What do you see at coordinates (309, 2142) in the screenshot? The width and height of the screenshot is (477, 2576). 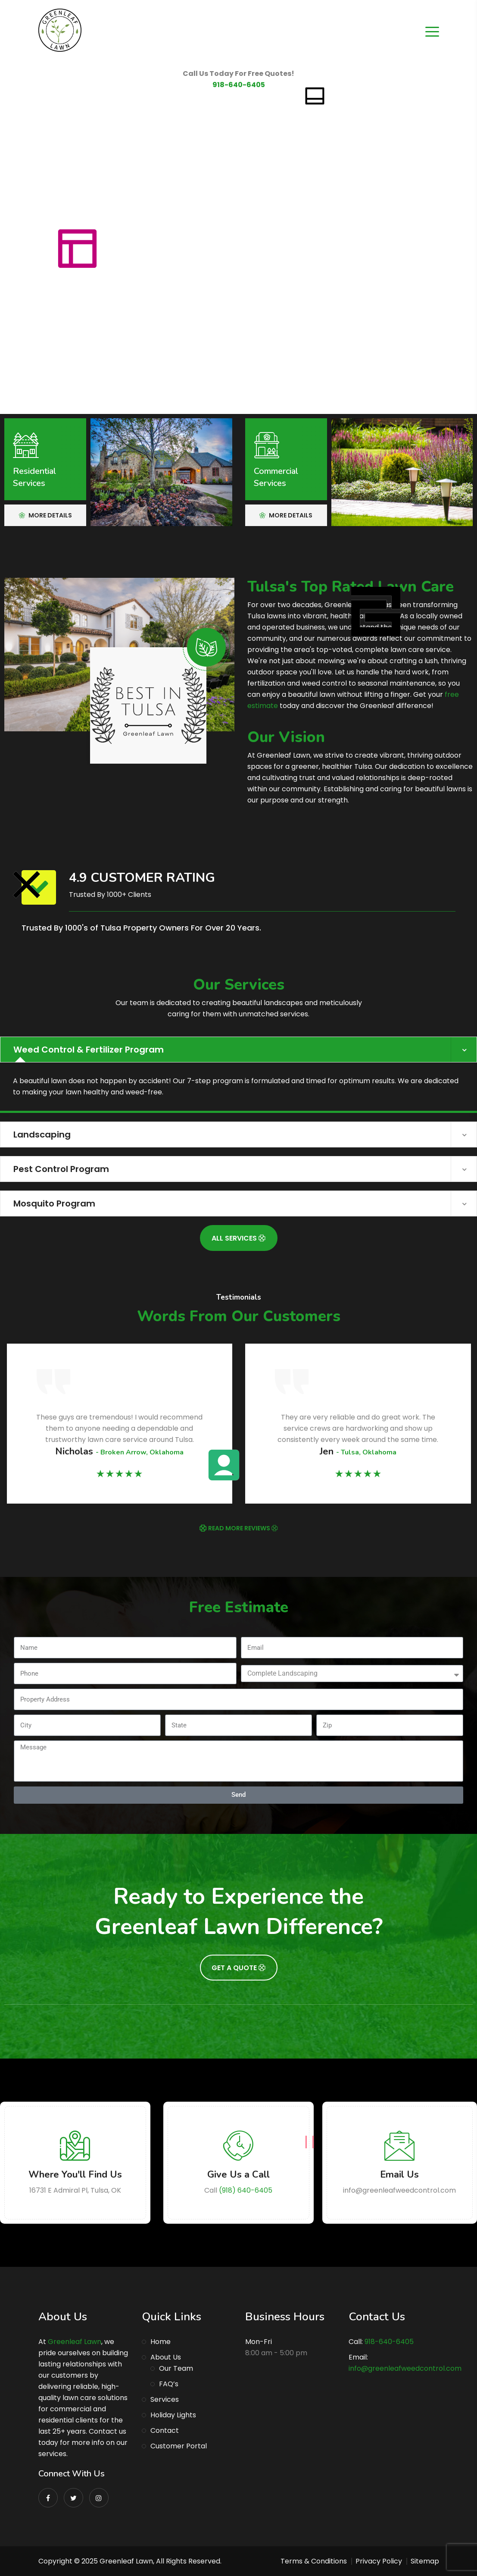 I see `pause media playback` at bounding box center [309, 2142].